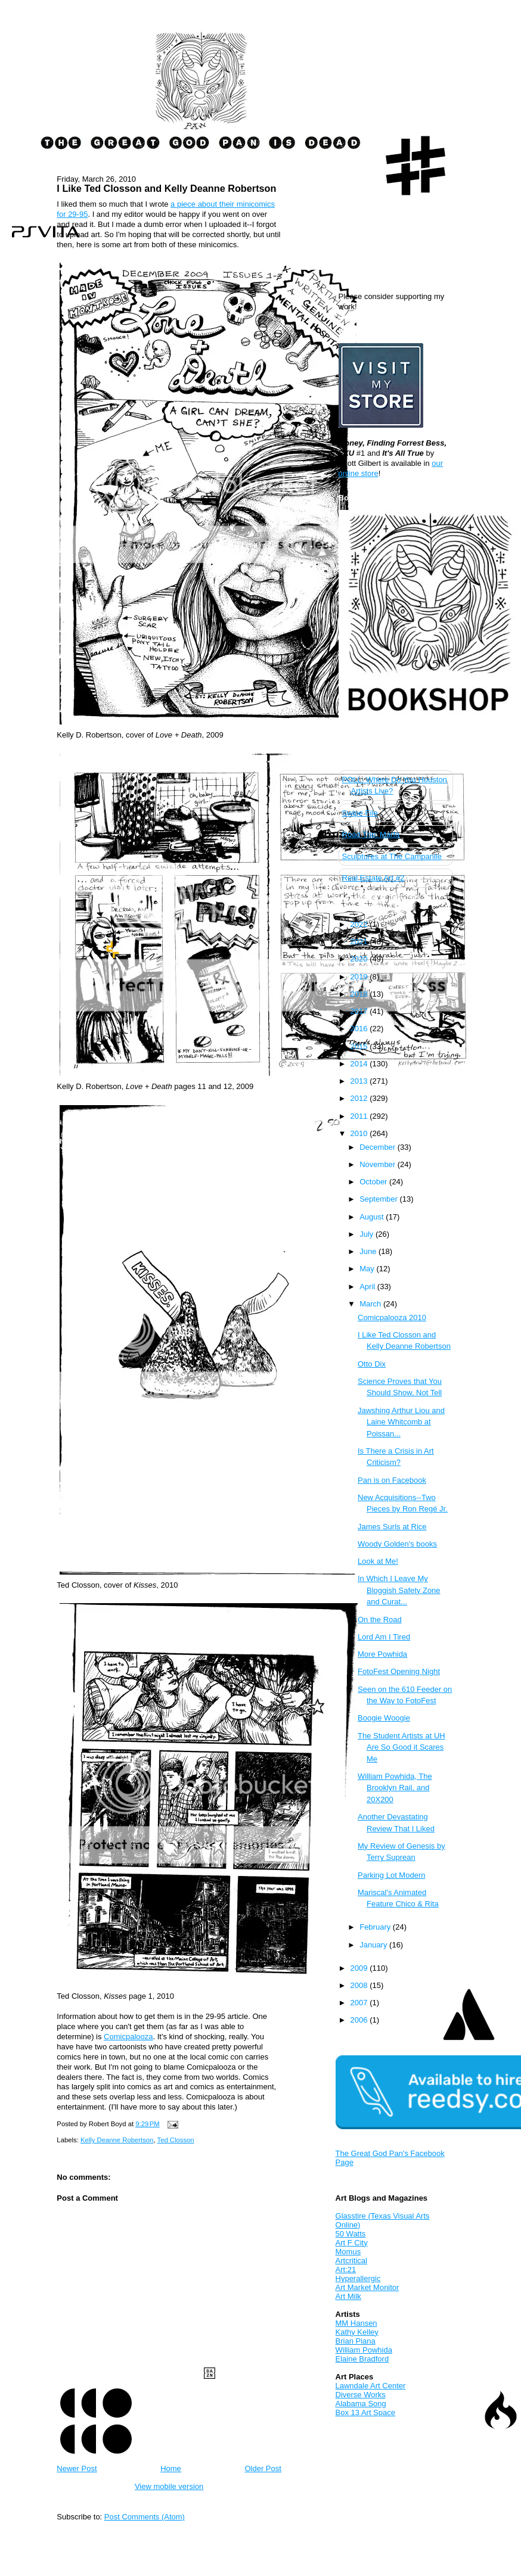 This screenshot has height=2576, width=521. What do you see at coordinates (96, 2421) in the screenshot?
I see `openverse logo` at bounding box center [96, 2421].